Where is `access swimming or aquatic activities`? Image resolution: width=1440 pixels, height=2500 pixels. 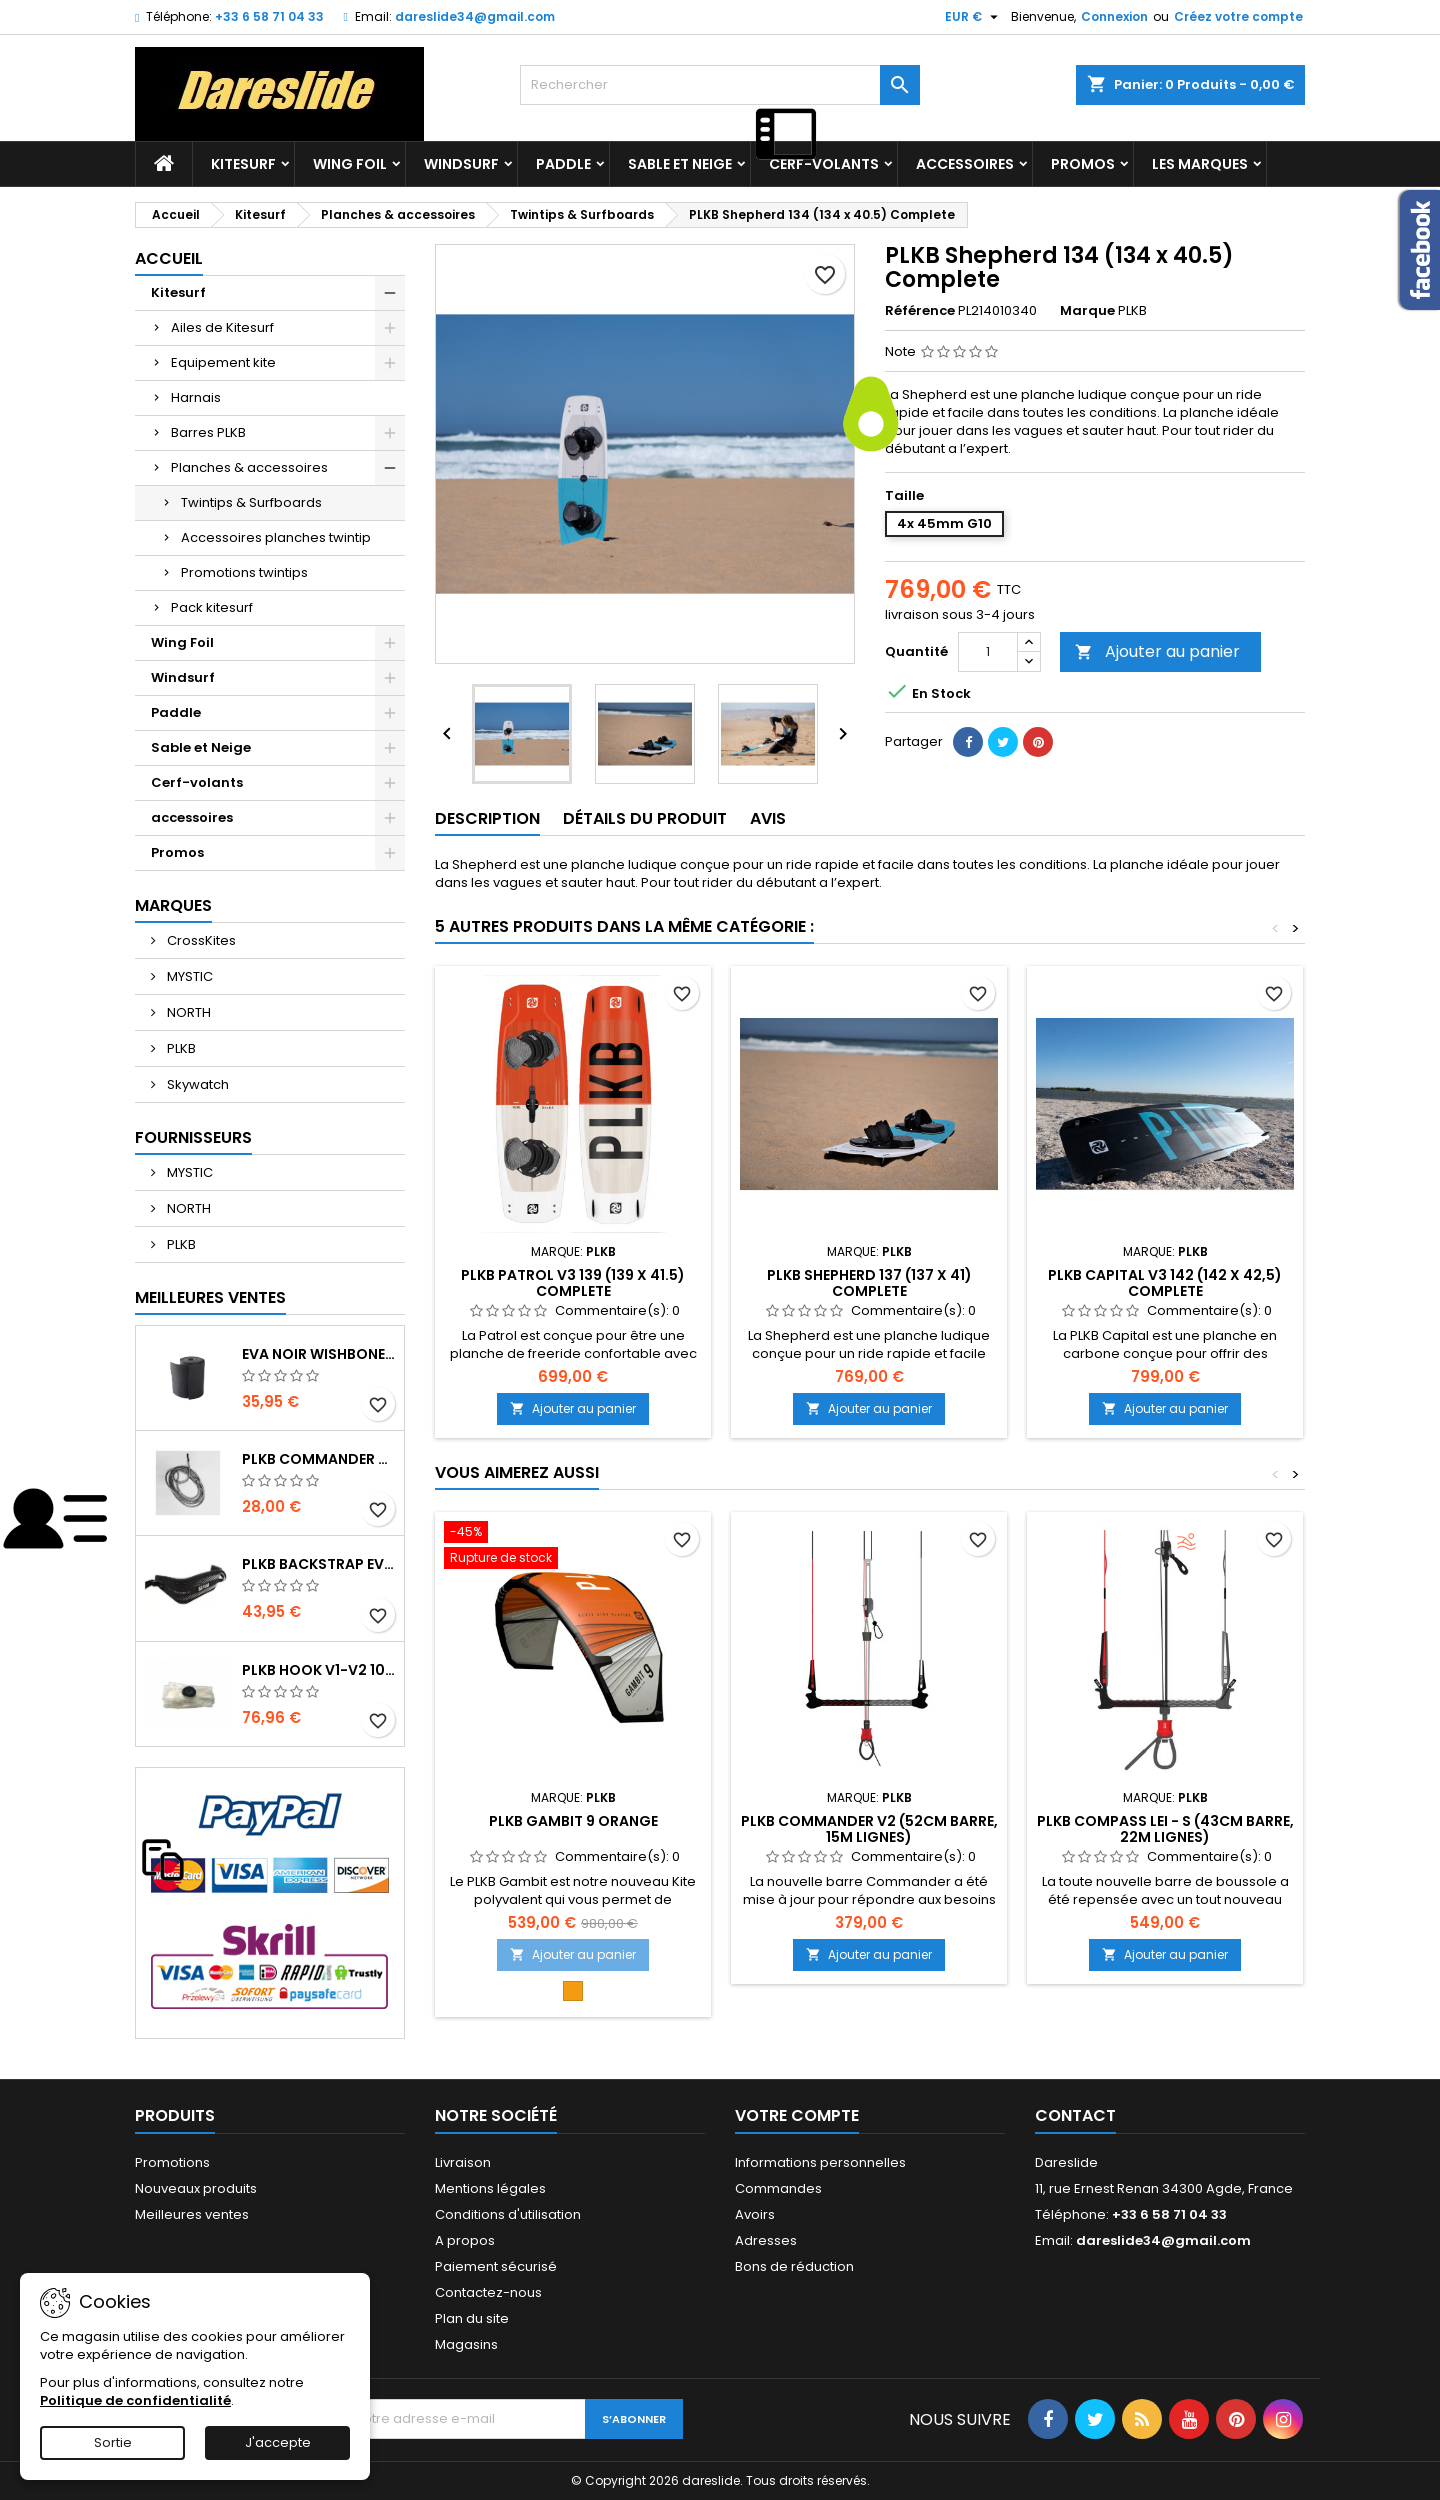
access swimming or aquatic activities is located at coordinates (1186, 1541).